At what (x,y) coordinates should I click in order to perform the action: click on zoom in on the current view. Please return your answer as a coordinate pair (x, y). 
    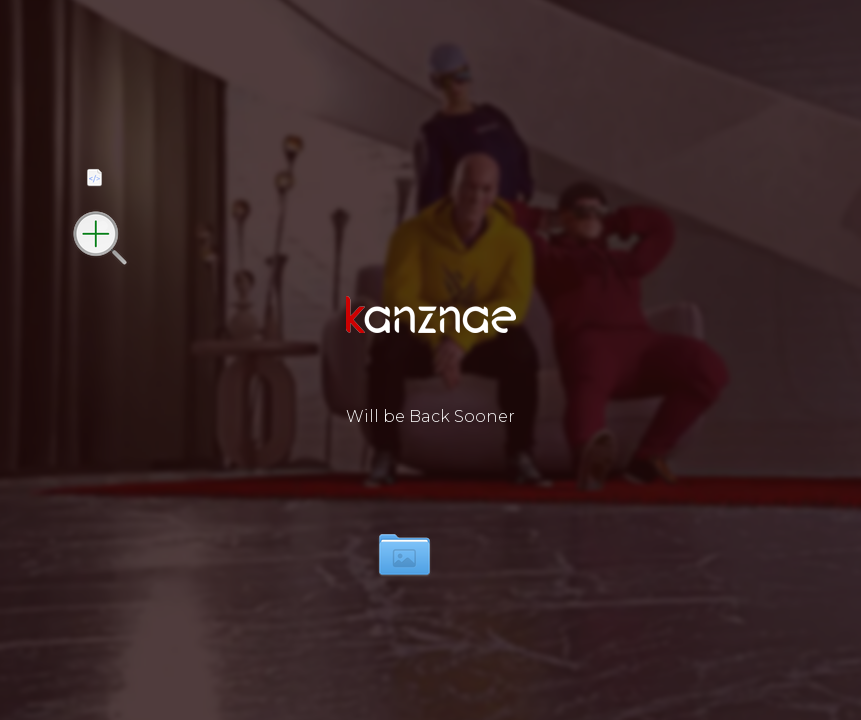
    Looking at the image, I should click on (99, 237).